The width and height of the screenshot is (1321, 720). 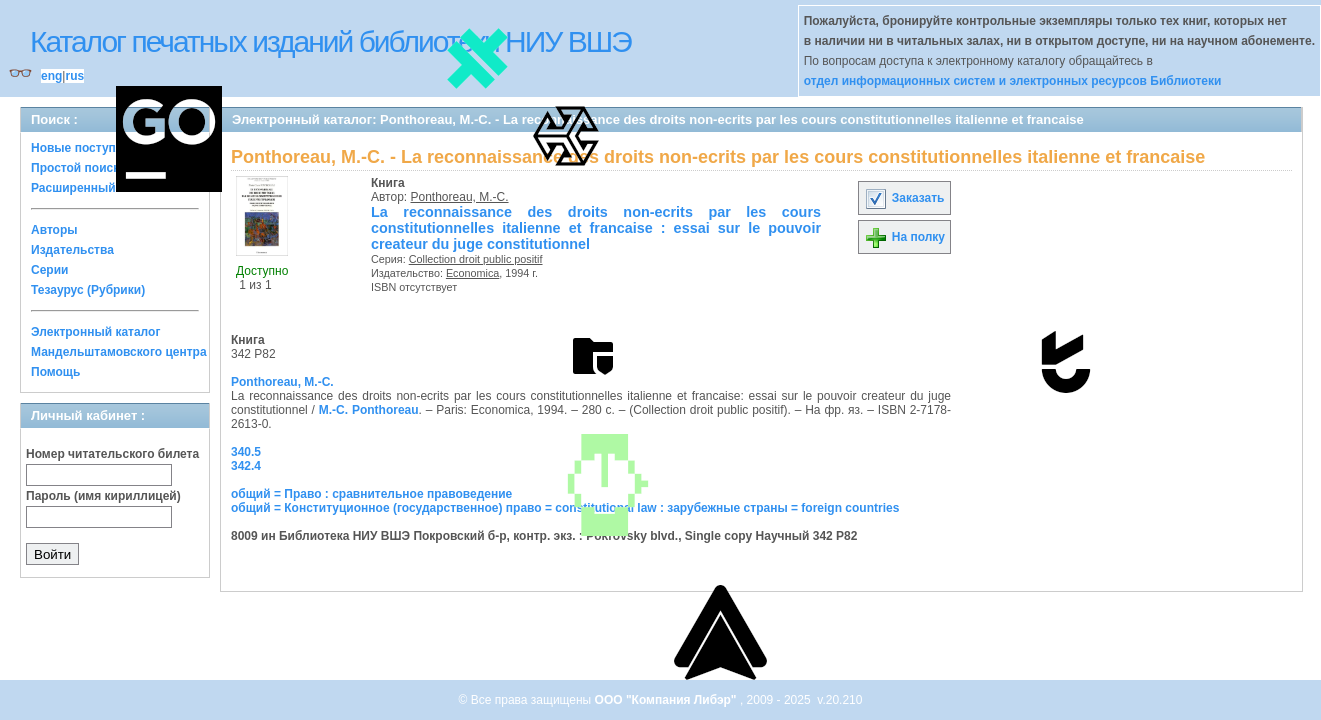 What do you see at coordinates (608, 485) in the screenshot?
I see `visit Hackernoon website or blog` at bounding box center [608, 485].